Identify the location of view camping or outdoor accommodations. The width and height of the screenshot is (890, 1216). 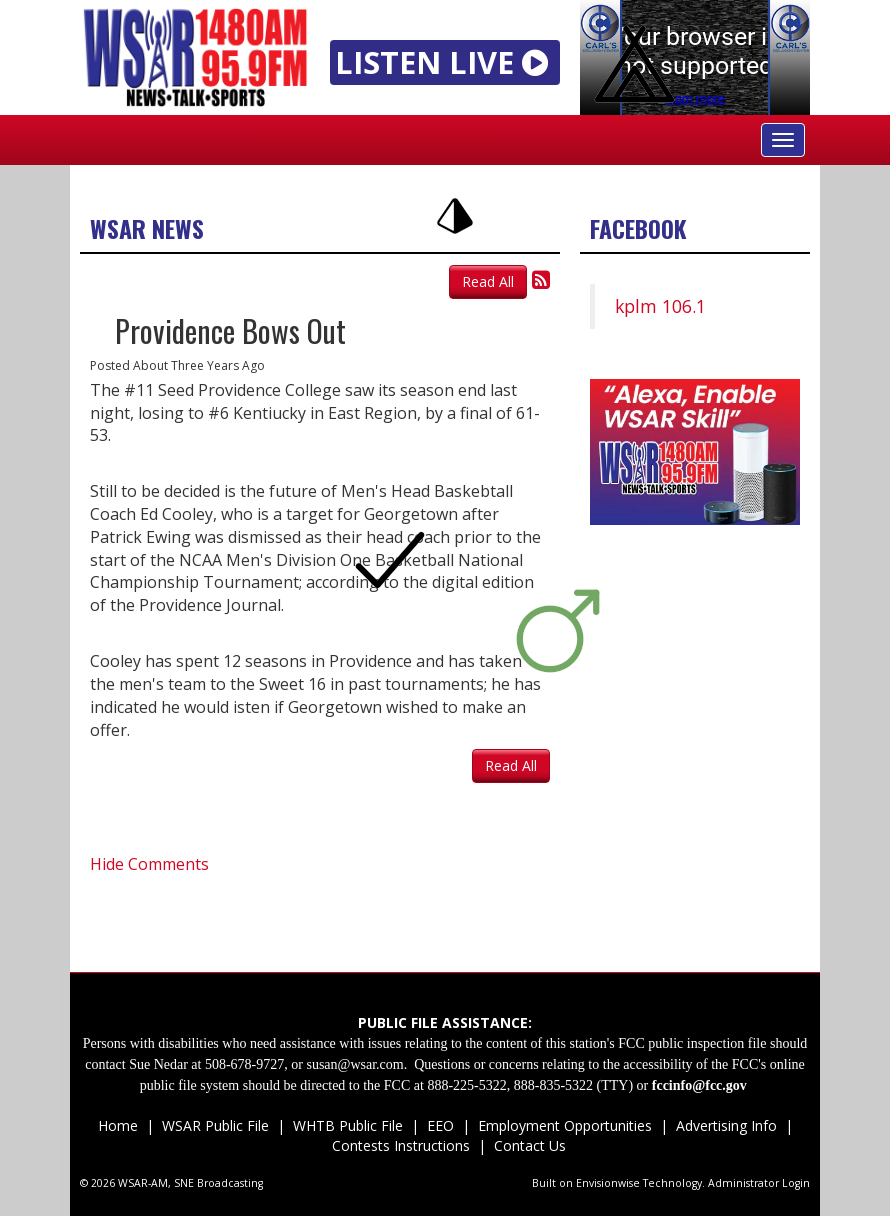
(634, 68).